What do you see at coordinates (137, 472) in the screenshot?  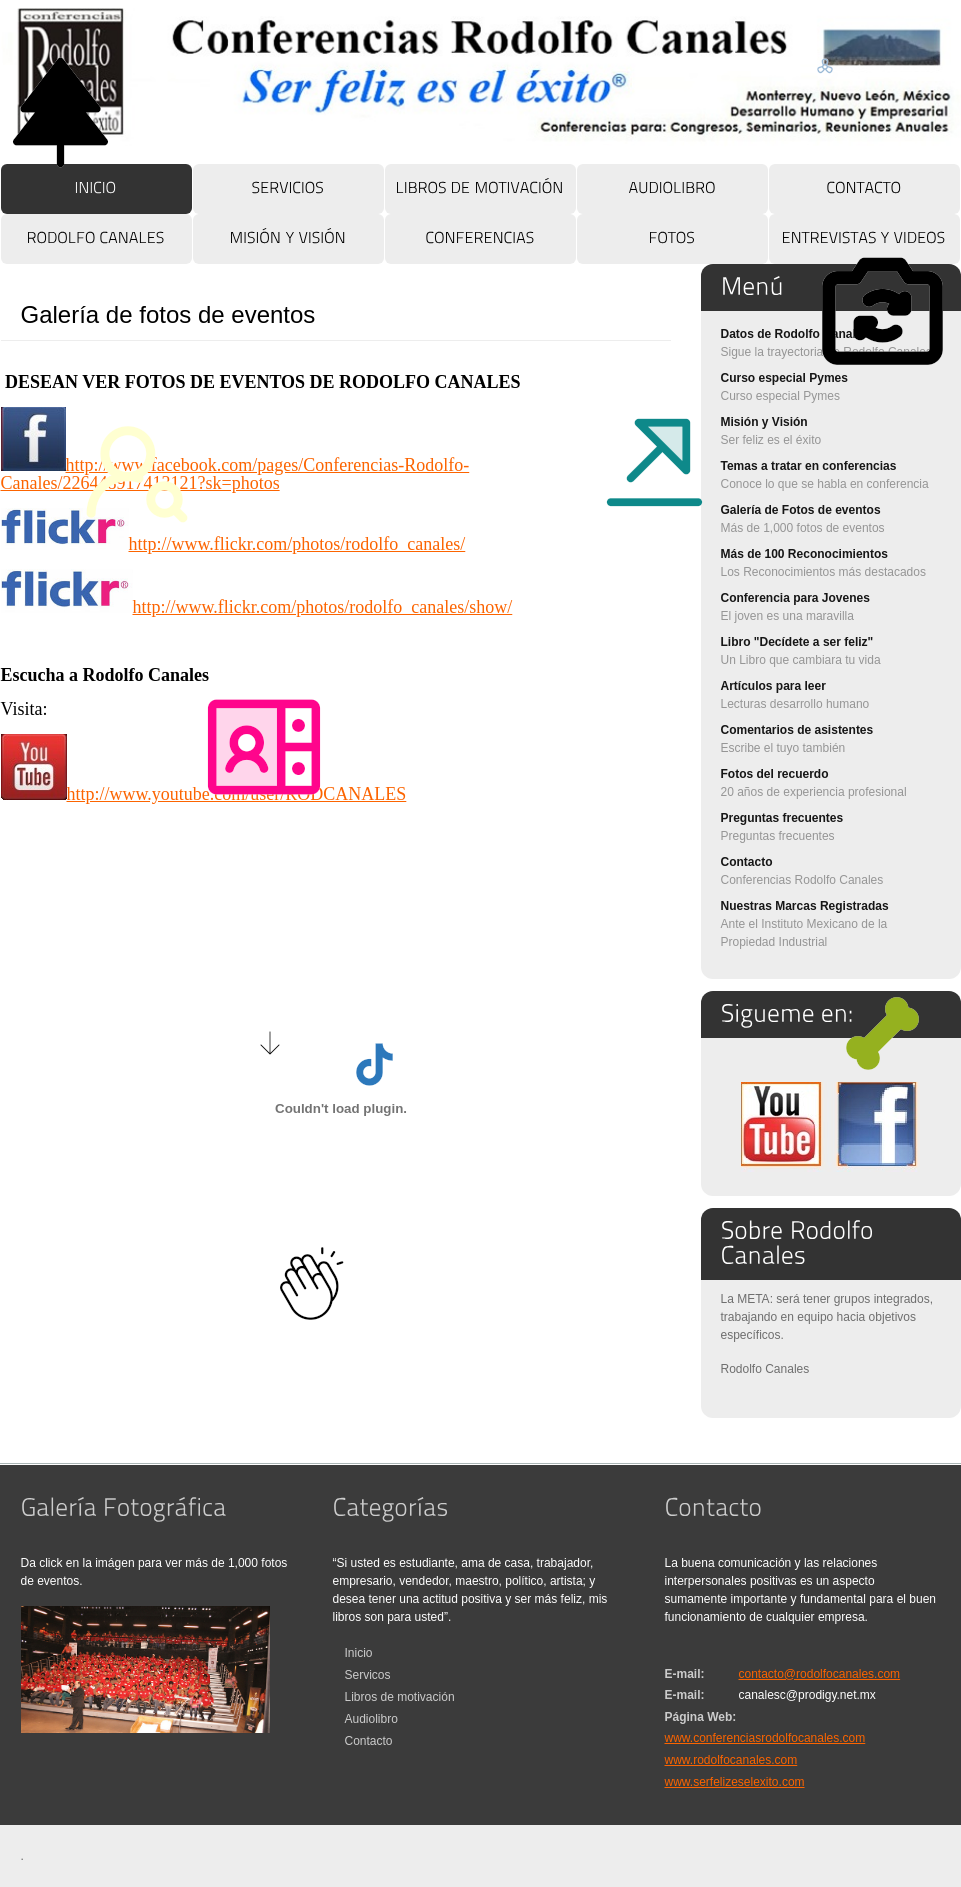 I see `search for a user or contact` at bounding box center [137, 472].